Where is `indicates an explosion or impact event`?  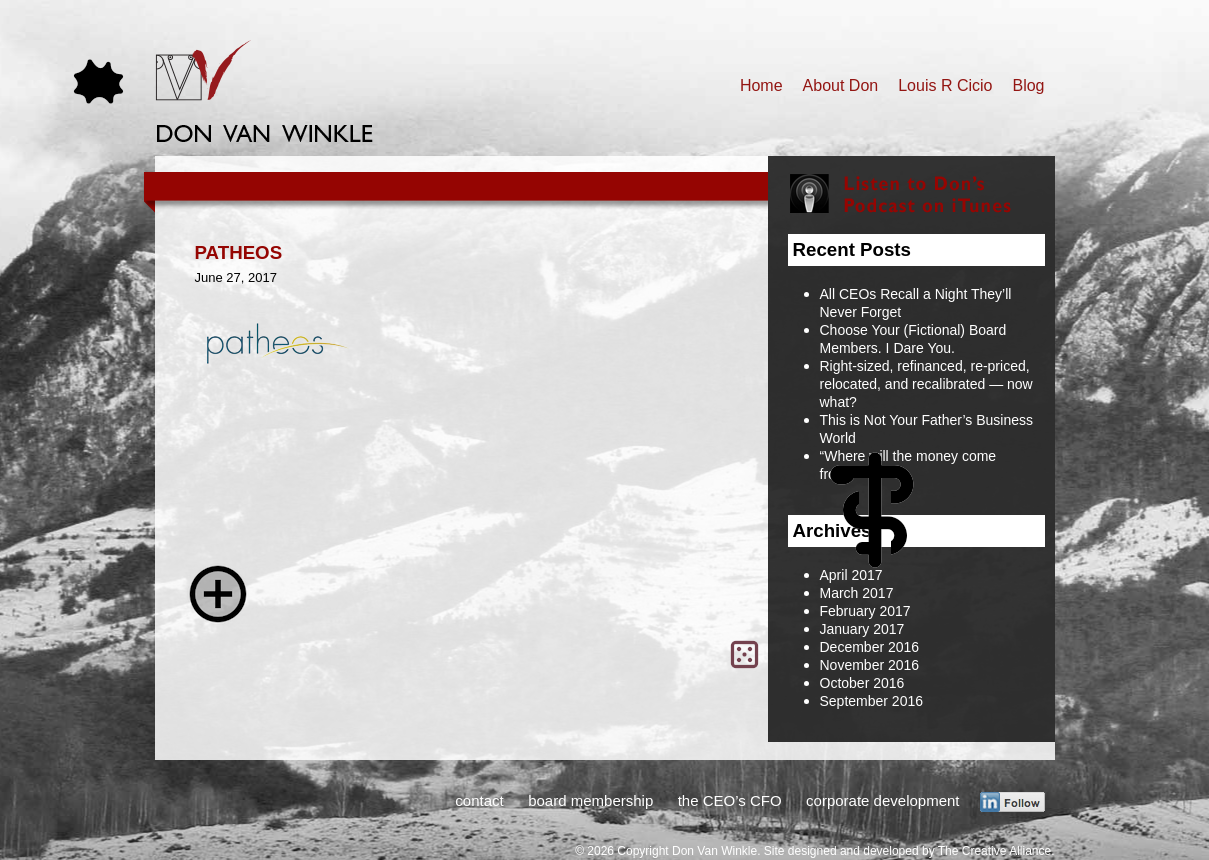
indicates an explosion or impact event is located at coordinates (98, 81).